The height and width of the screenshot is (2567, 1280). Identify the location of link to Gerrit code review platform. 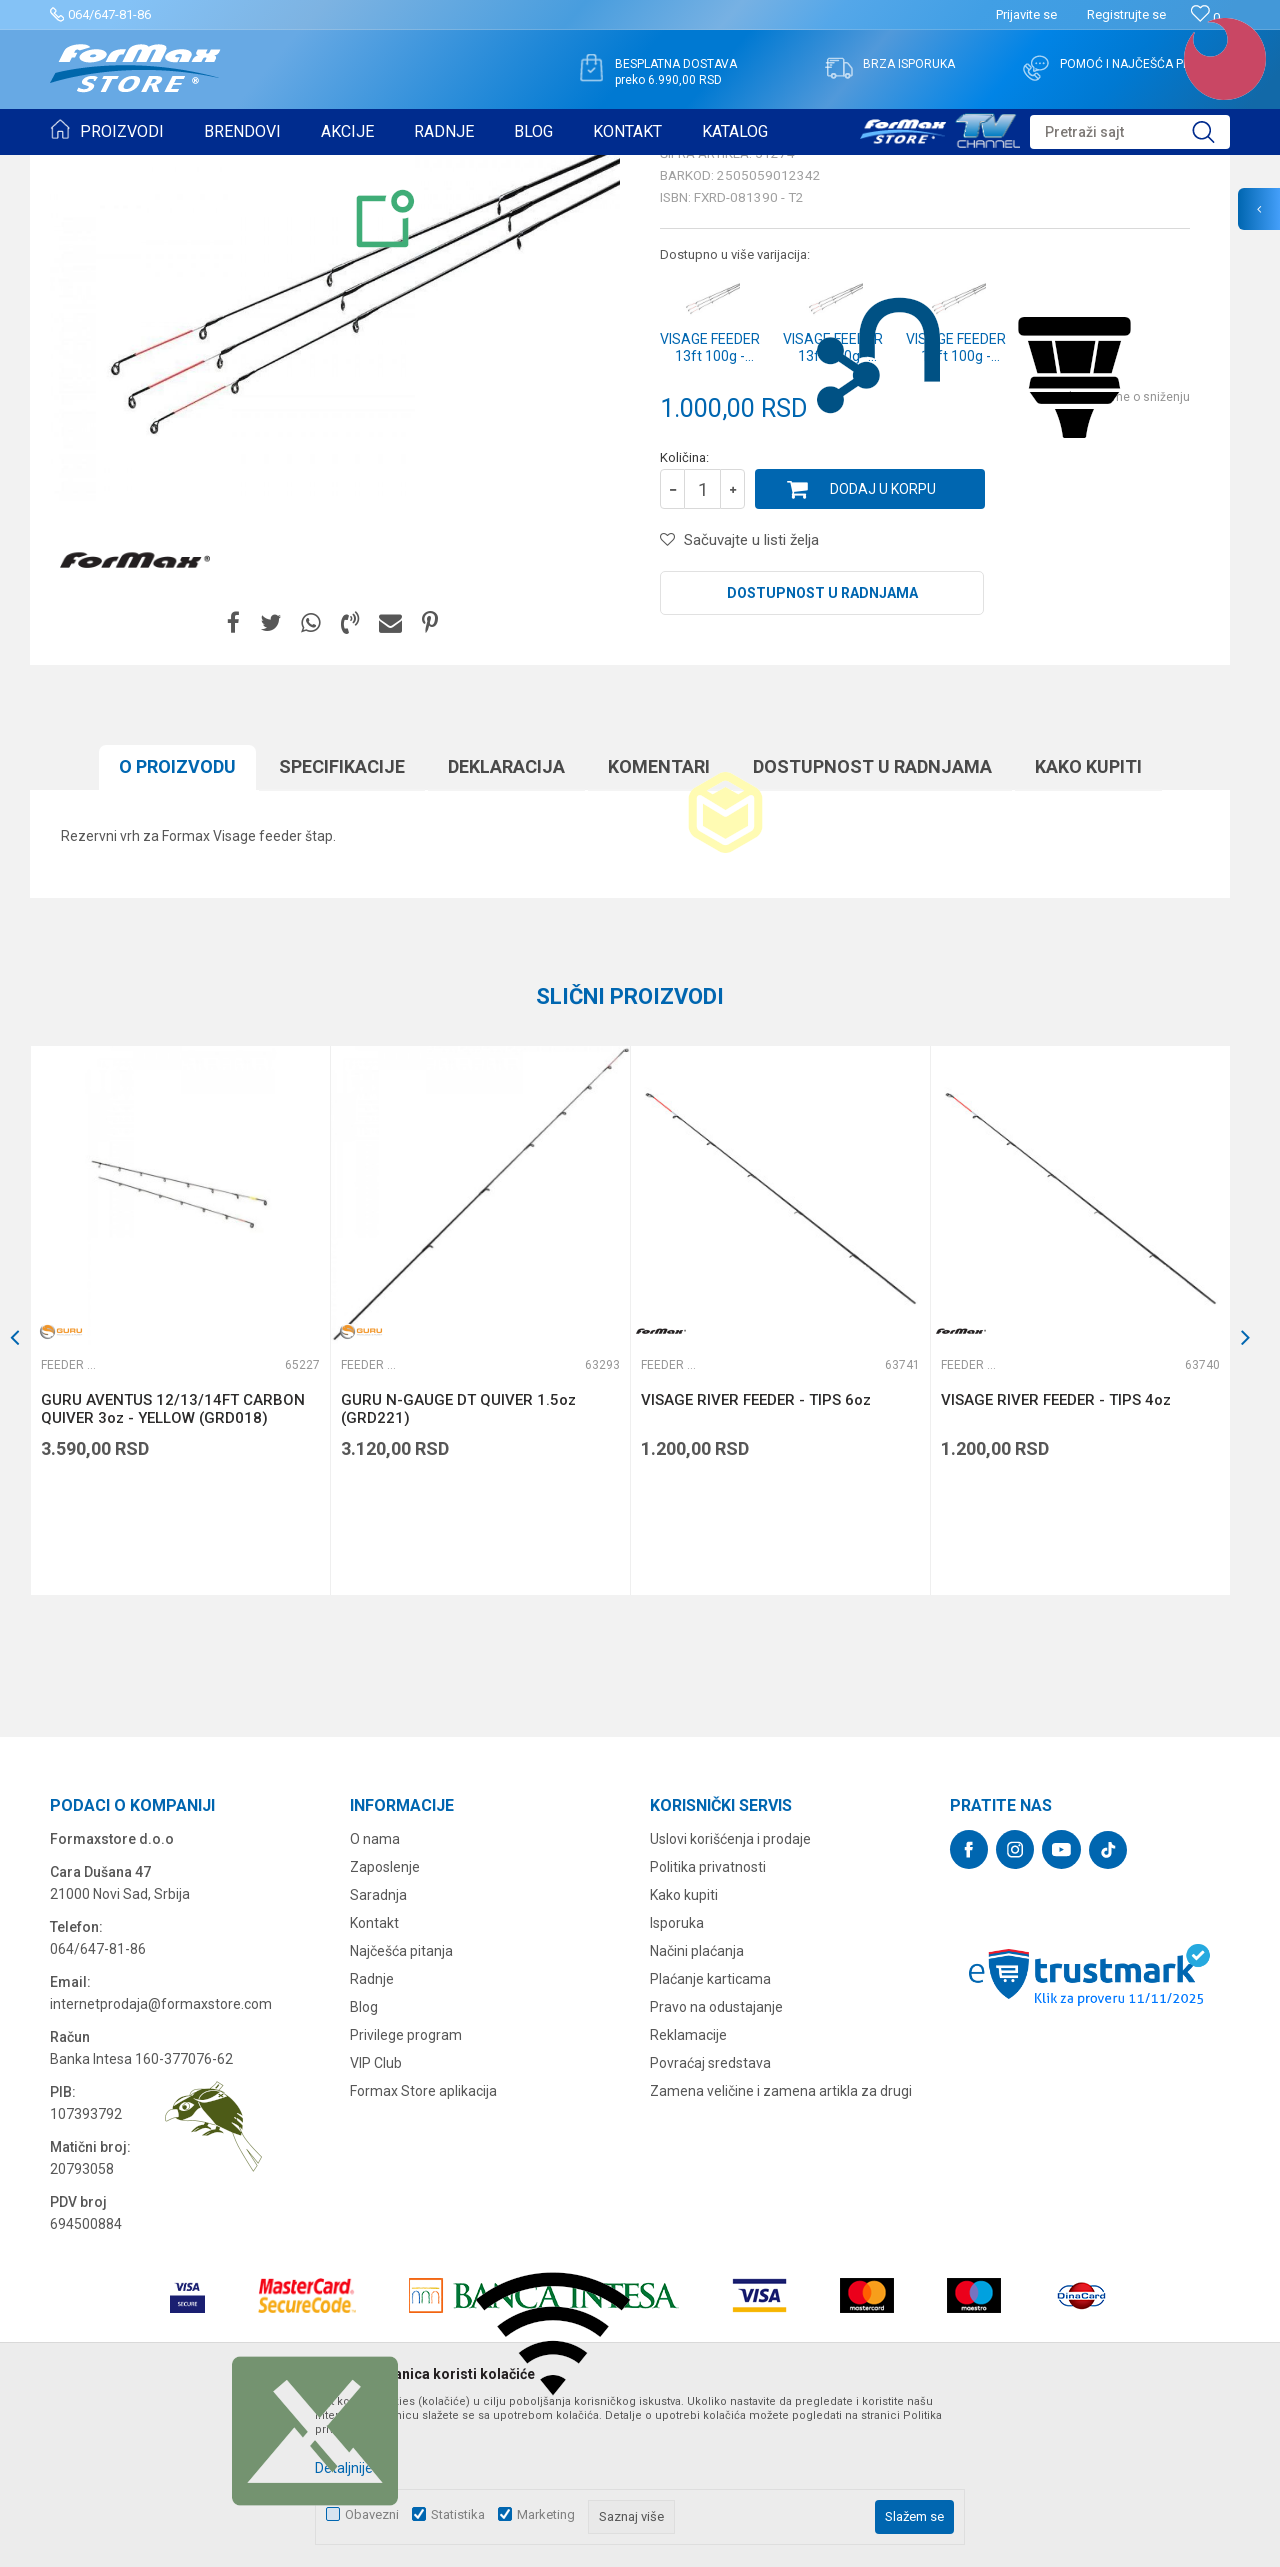
(213, 2126).